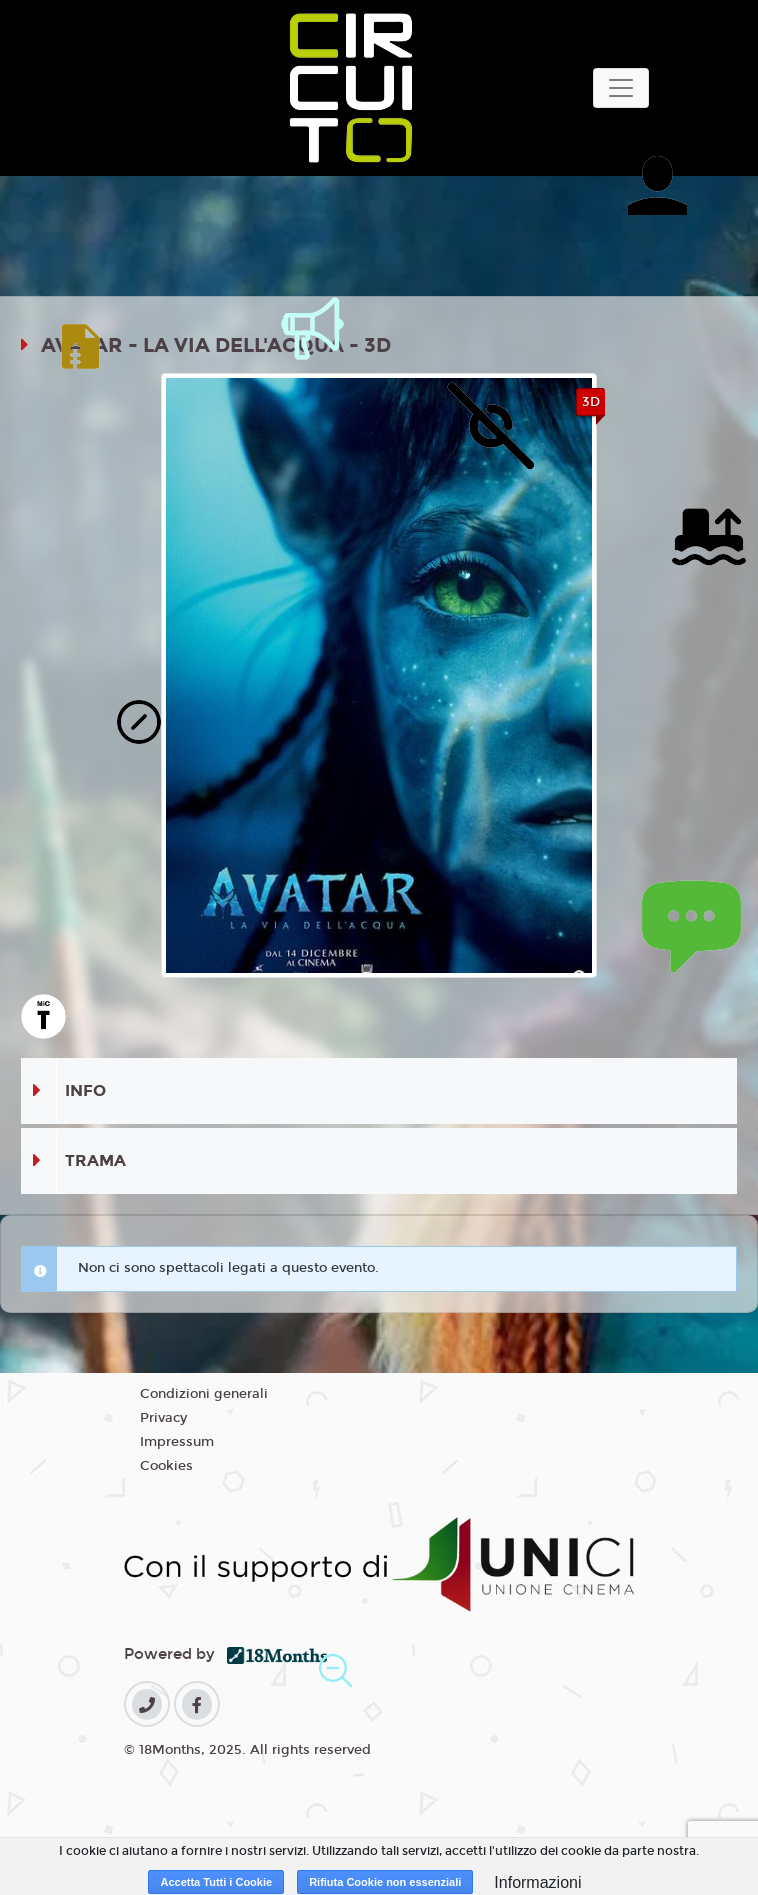 The height and width of the screenshot is (1895, 758). I want to click on open chat or messaging, so click(691, 926).